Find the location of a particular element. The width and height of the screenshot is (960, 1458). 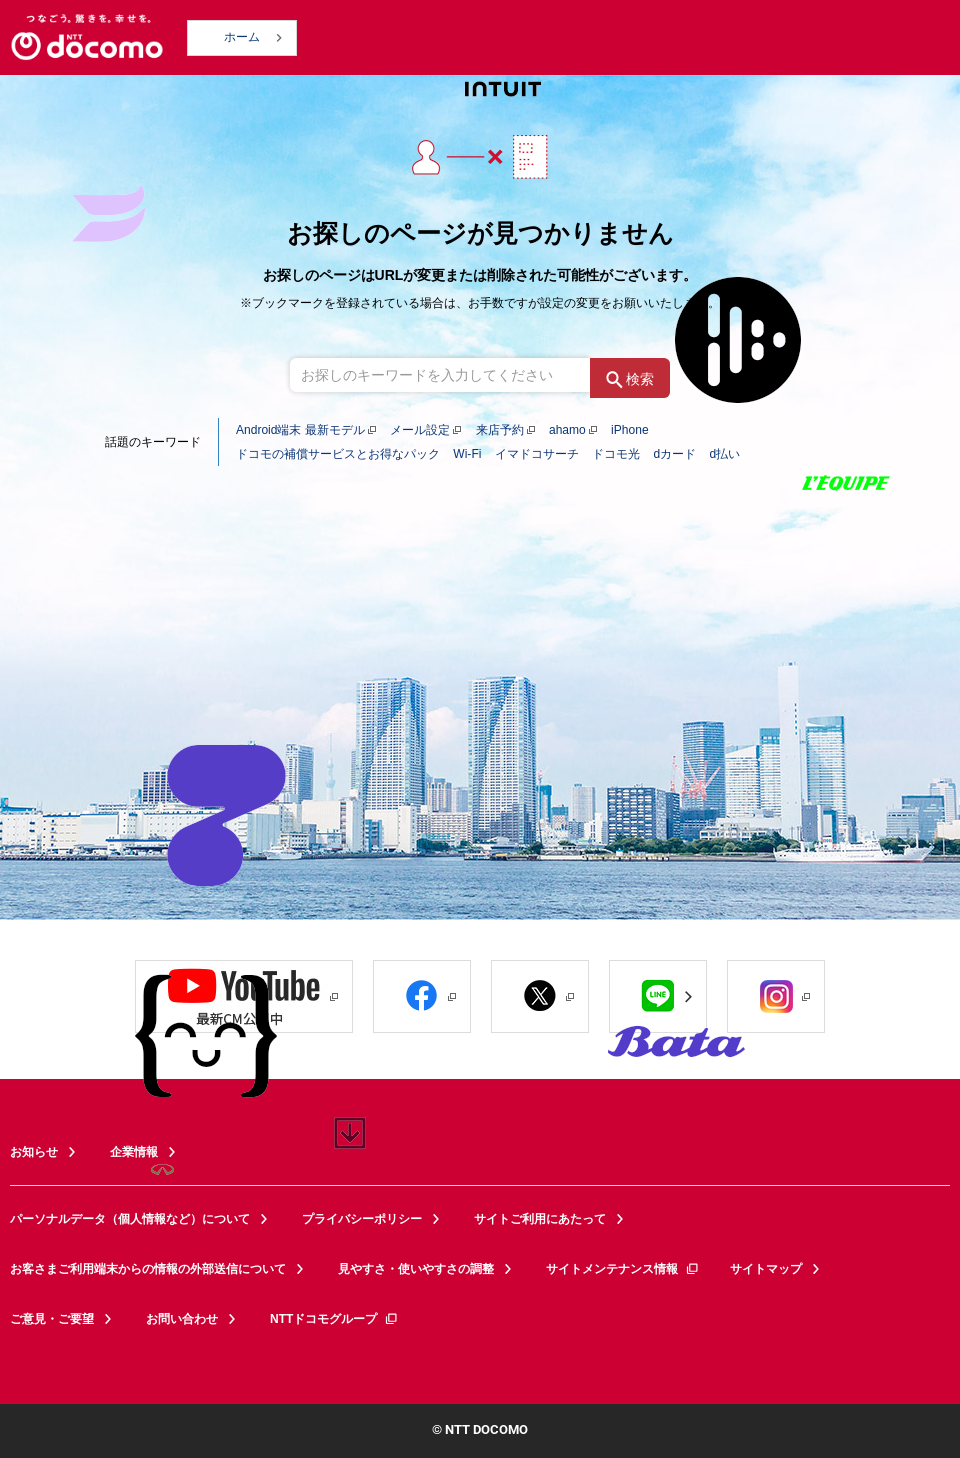

link to L'Équipe sports news website is located at coordinates (846, 483).